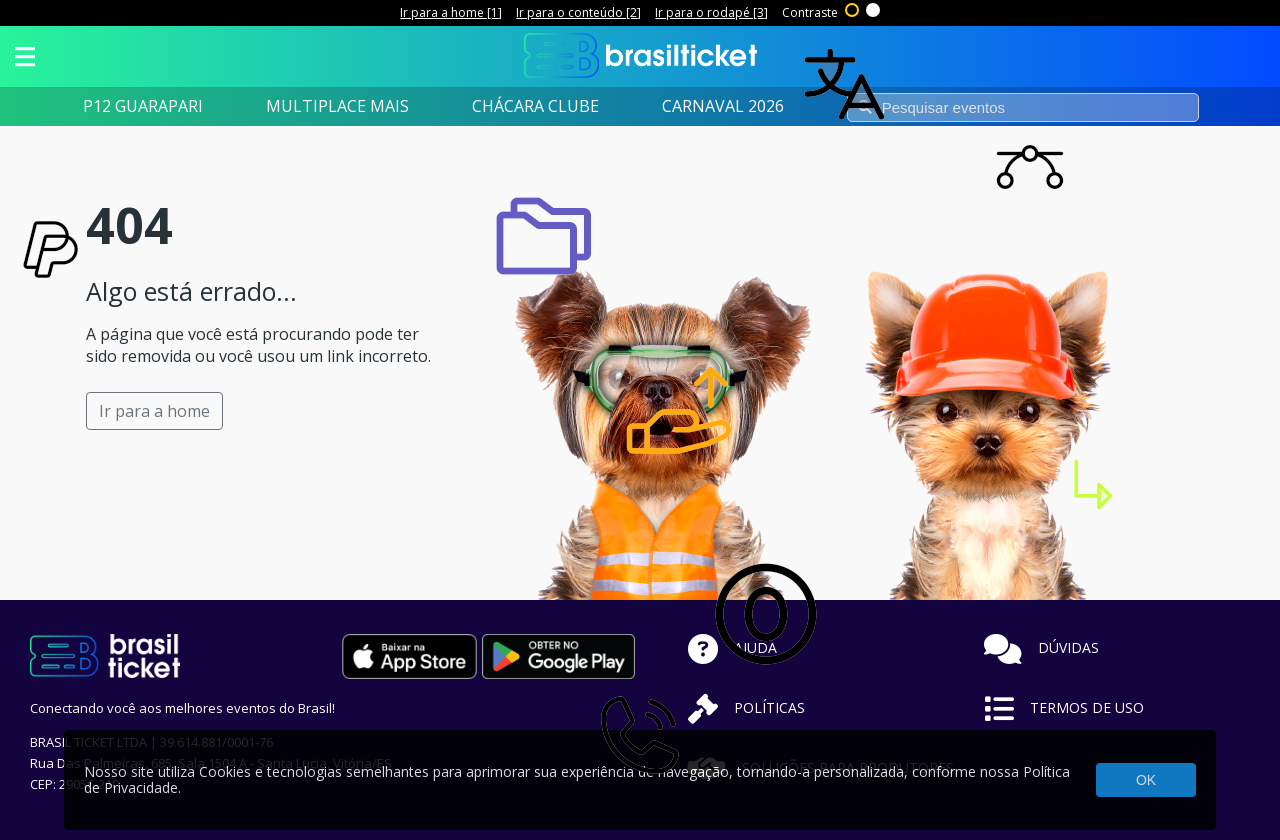 This screenshot has height=840, width=1280. Describe the element at coordinates (766, 614) in the screenshot. I see `indicates zero items or notifications` at that location.